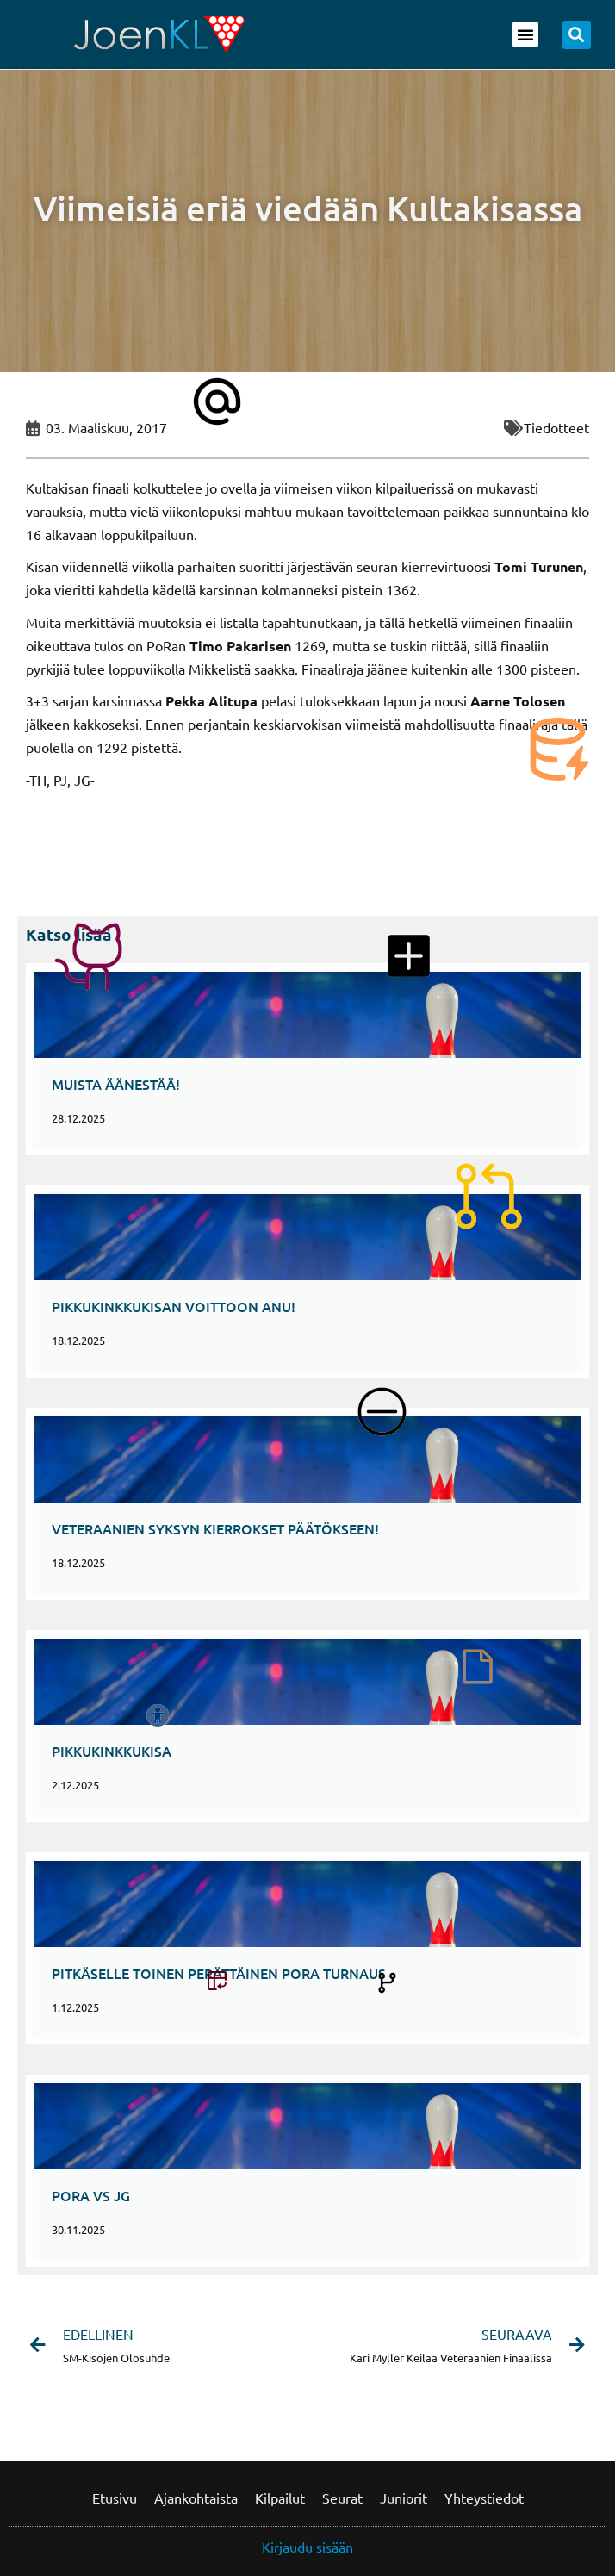 The image size is (615, 2576). I want to click on view repository branches, so click(387, 1982).